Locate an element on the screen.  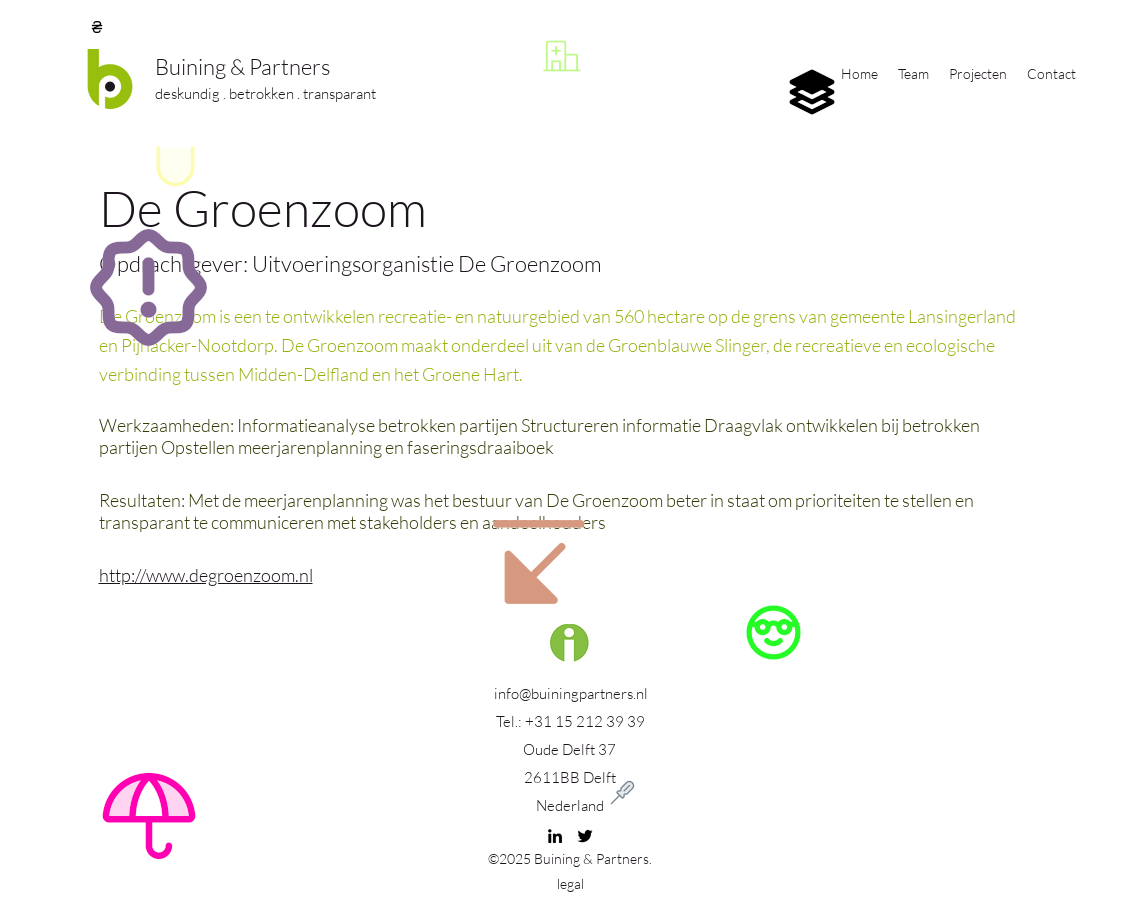
combine or merge selected shapes is located at coordinates (175, 163).